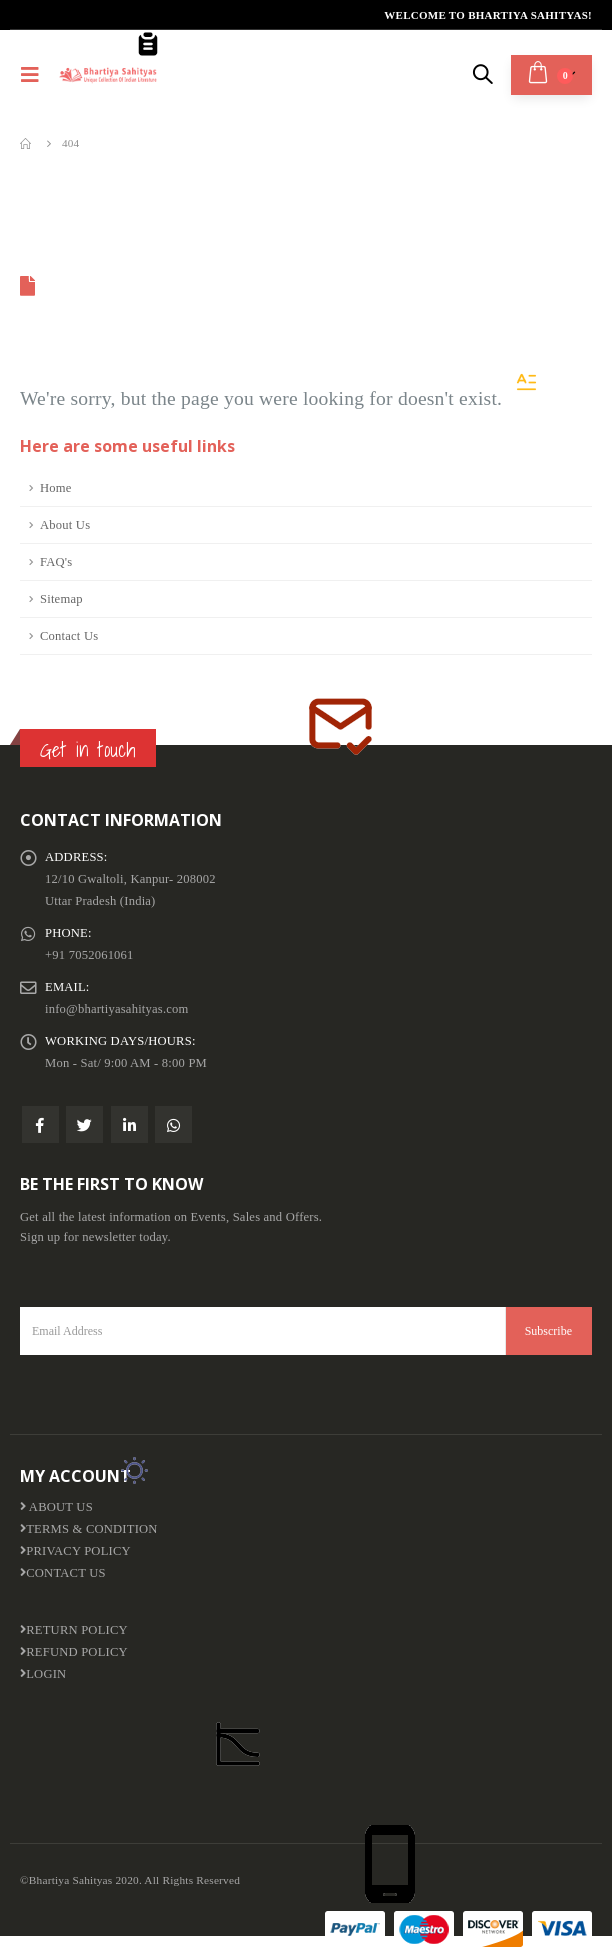 The height and width of the screenshot is (1947, 612). I want to click on apply drop cap or initial letter formatting, so click(526, 382).